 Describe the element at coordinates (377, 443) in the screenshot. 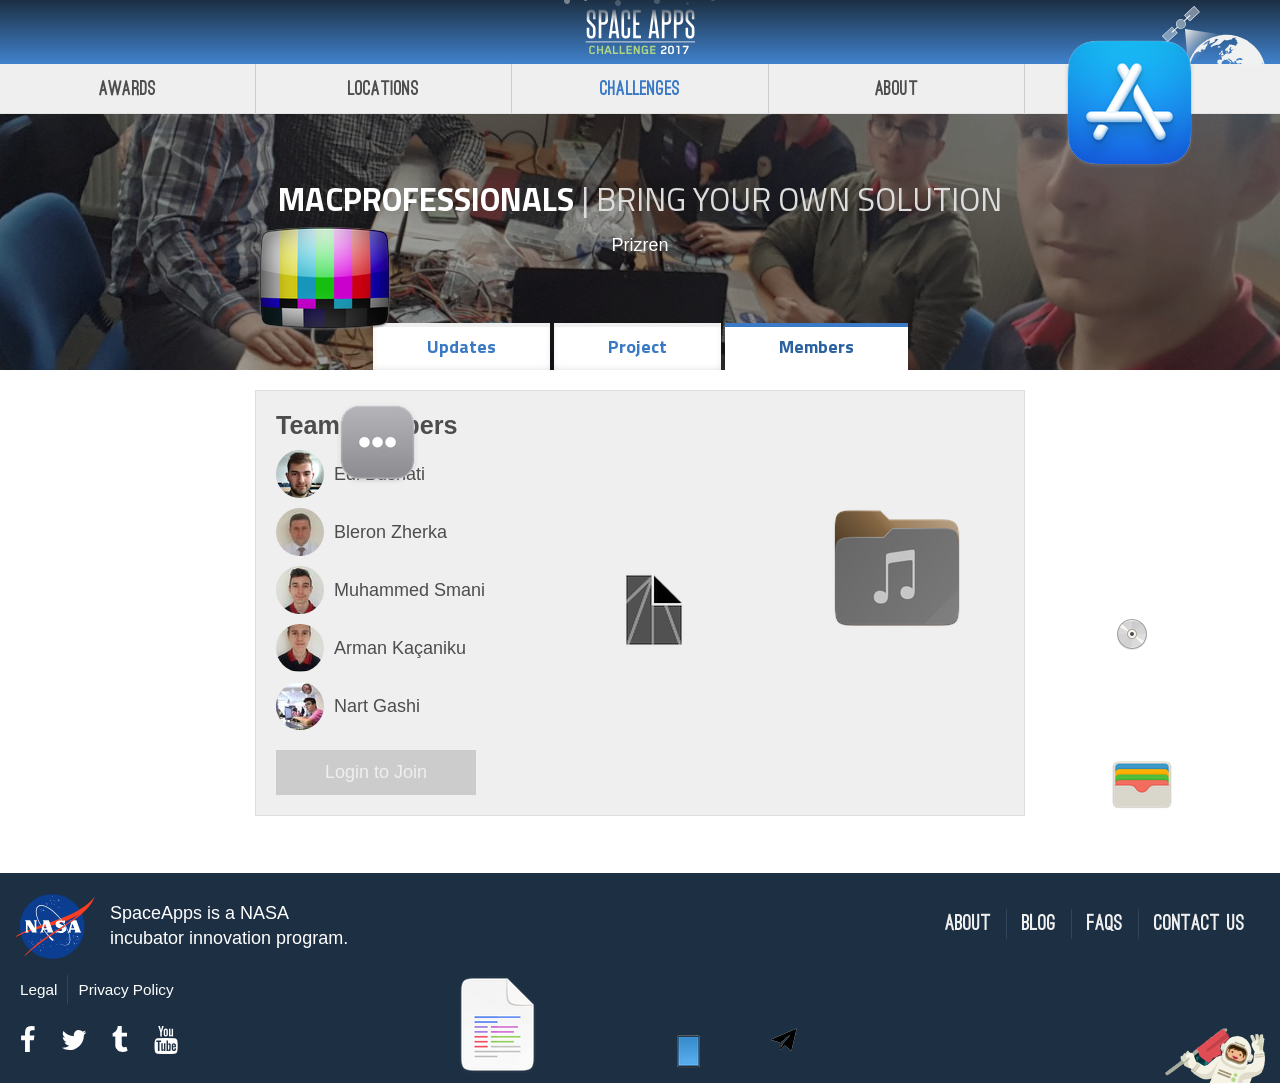

I see `access other or miscellaneous preferences` at that location.